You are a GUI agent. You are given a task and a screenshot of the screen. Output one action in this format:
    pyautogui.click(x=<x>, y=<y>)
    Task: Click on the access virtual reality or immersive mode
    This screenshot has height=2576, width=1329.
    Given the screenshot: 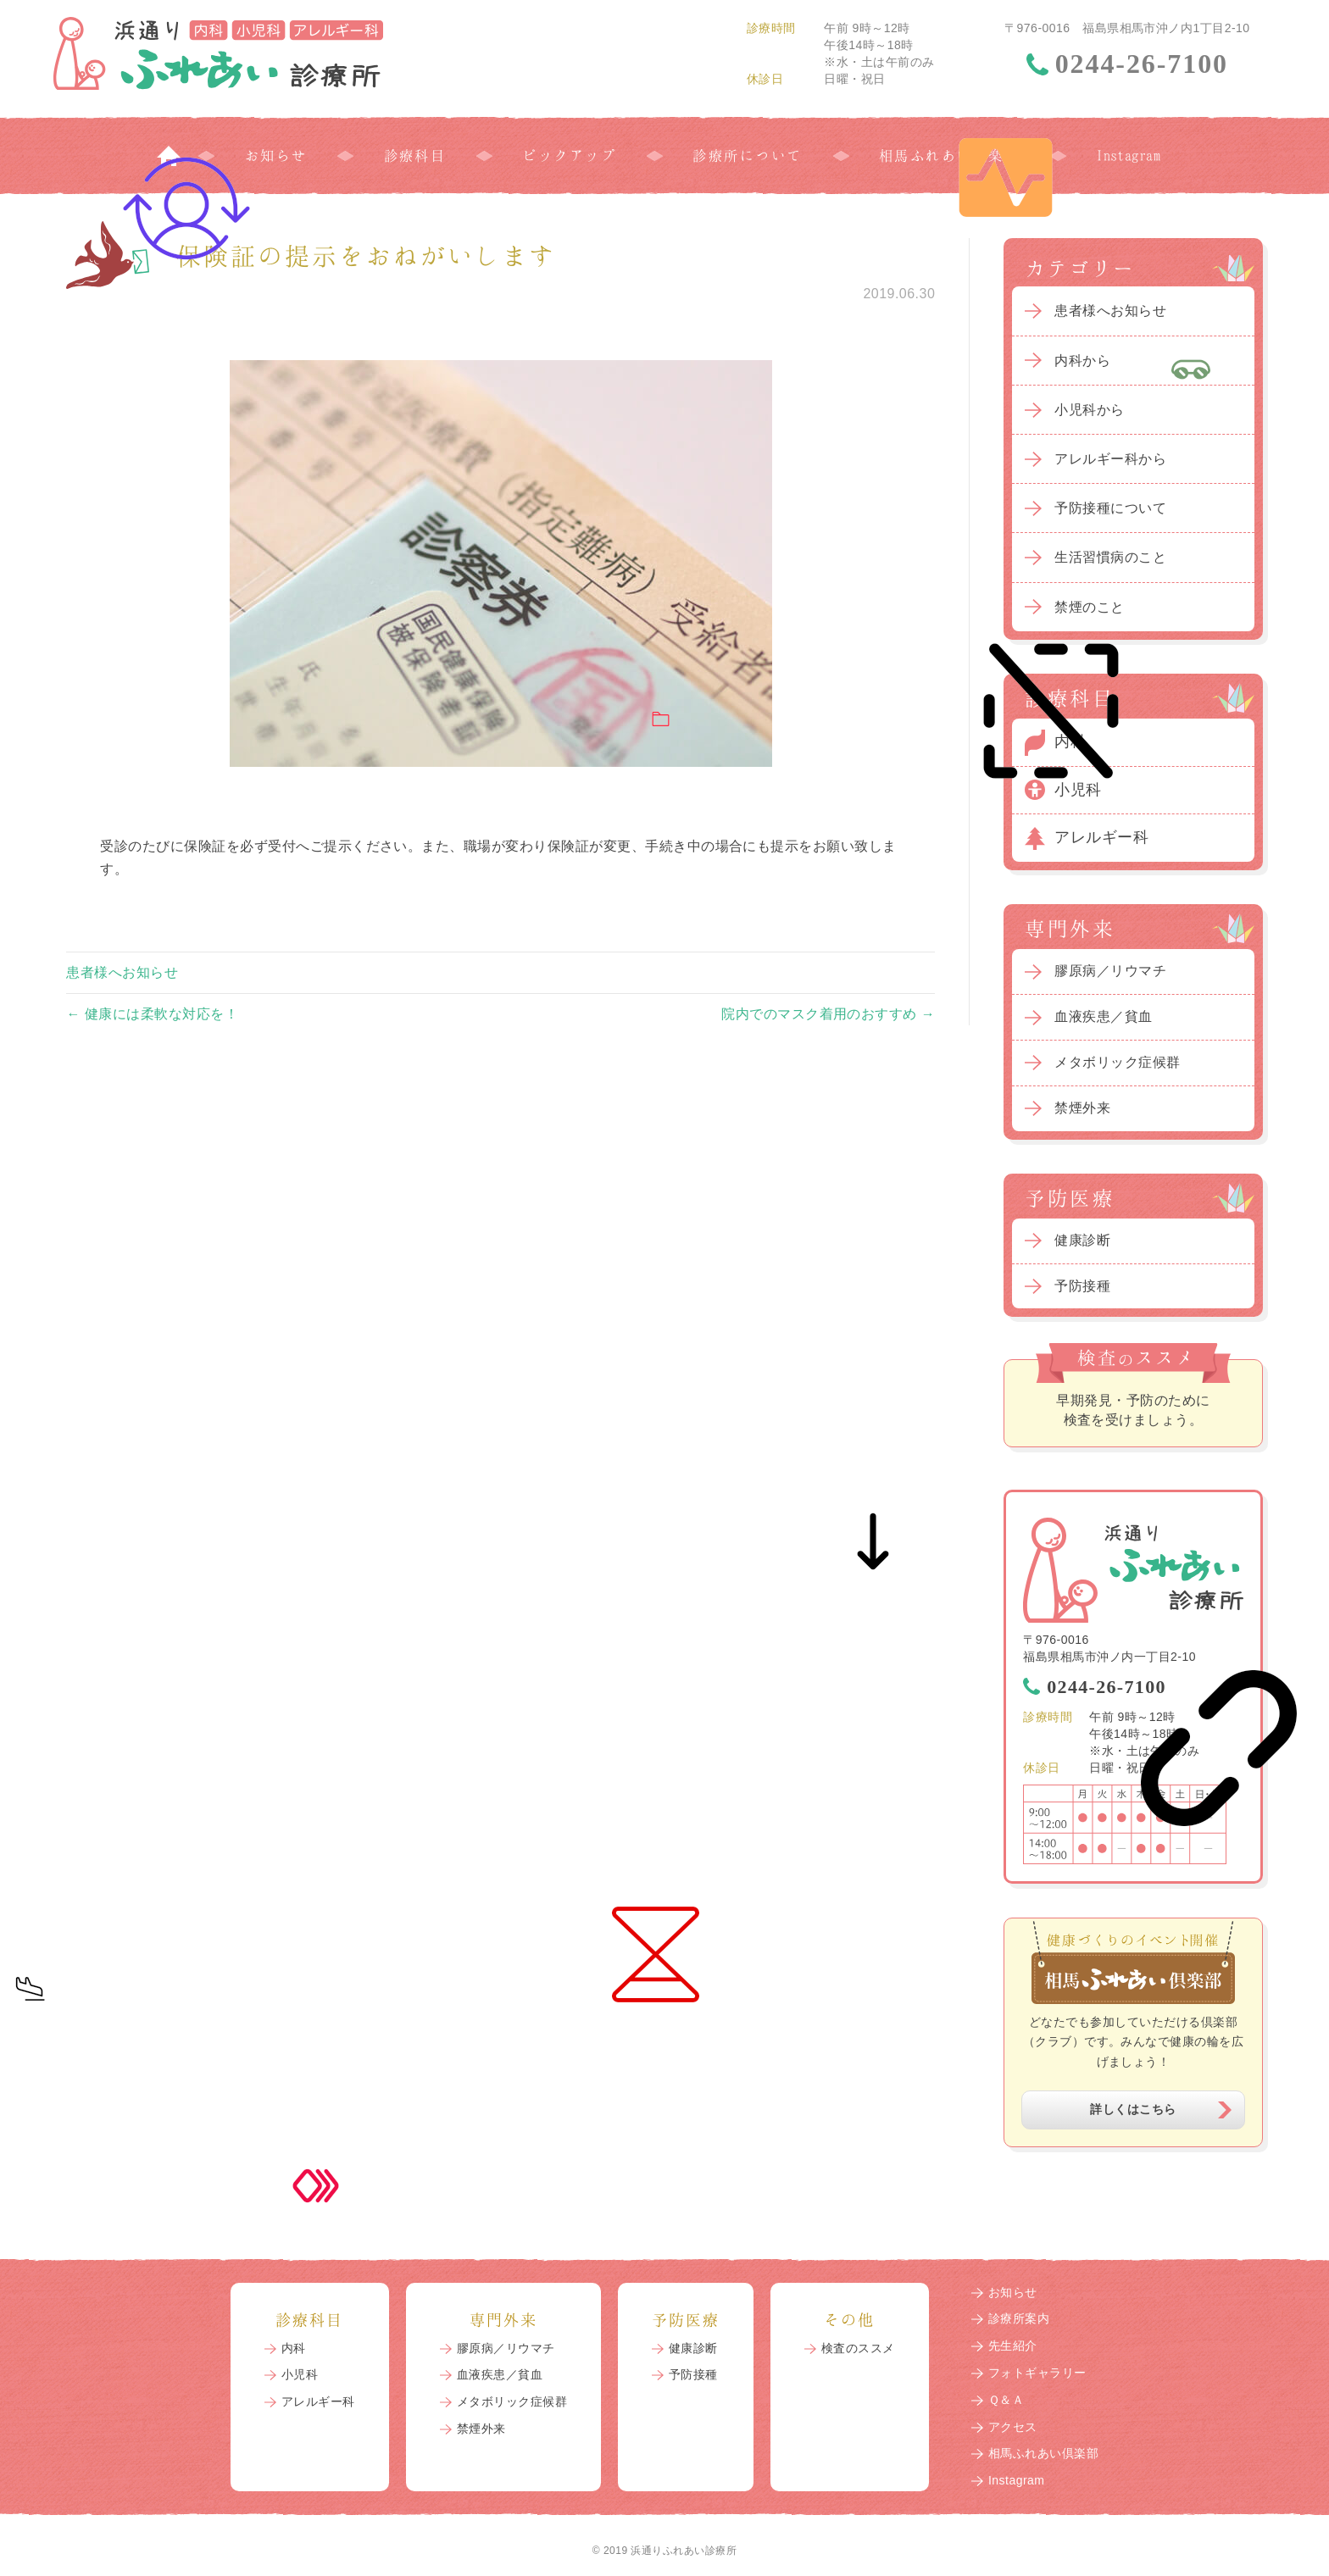 What is the action you would take?
    pyautogui.click(x=1191, y=369)
    